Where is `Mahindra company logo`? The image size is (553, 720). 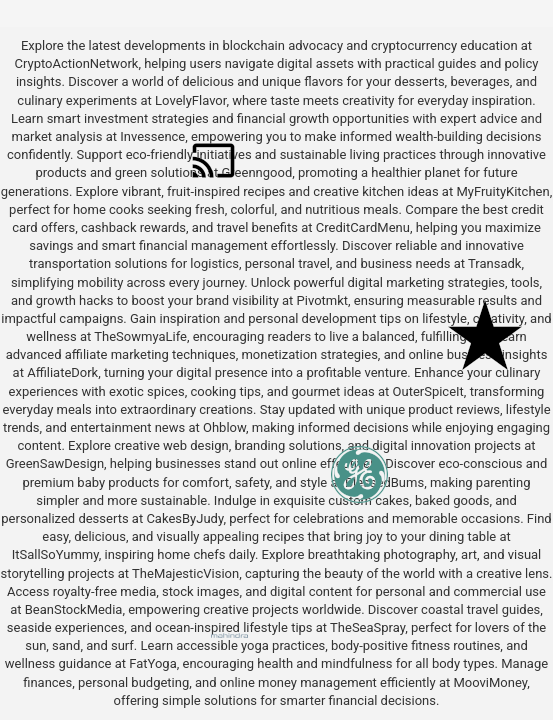 Mahindra company logo is located at coordinates (229, 635).